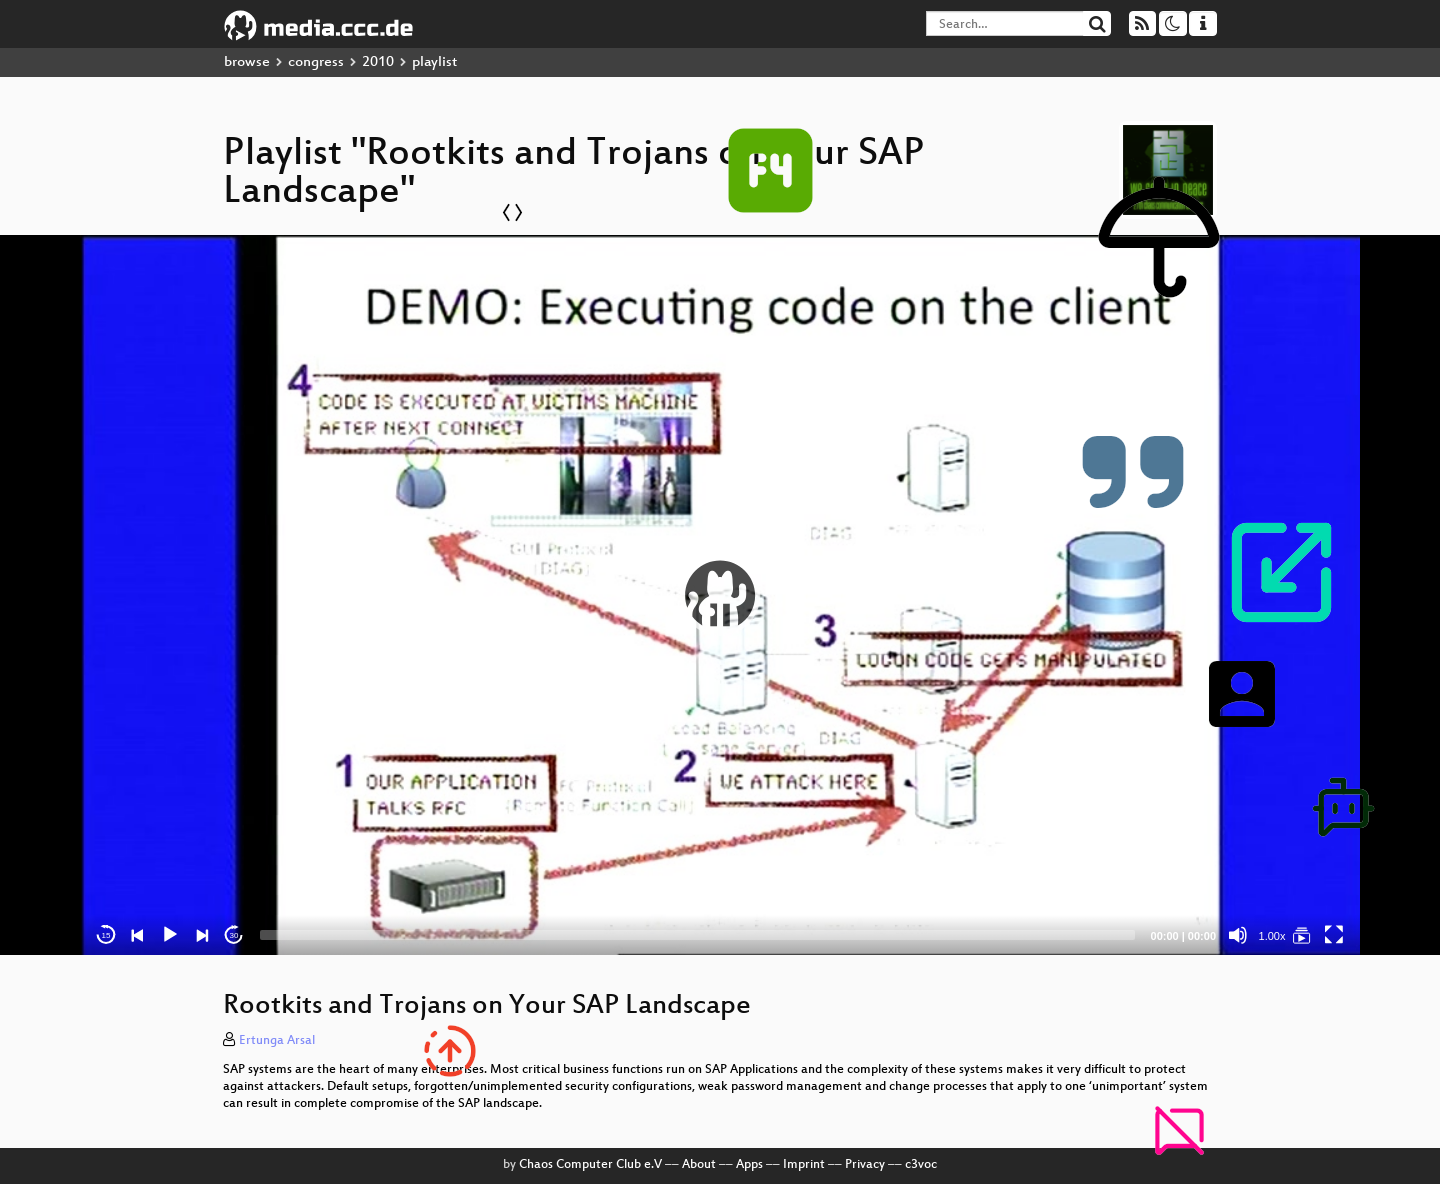 This screenshot has width=1440, height=1184. I want to click on view weather protection or rain forecast, so click(1159, 237).